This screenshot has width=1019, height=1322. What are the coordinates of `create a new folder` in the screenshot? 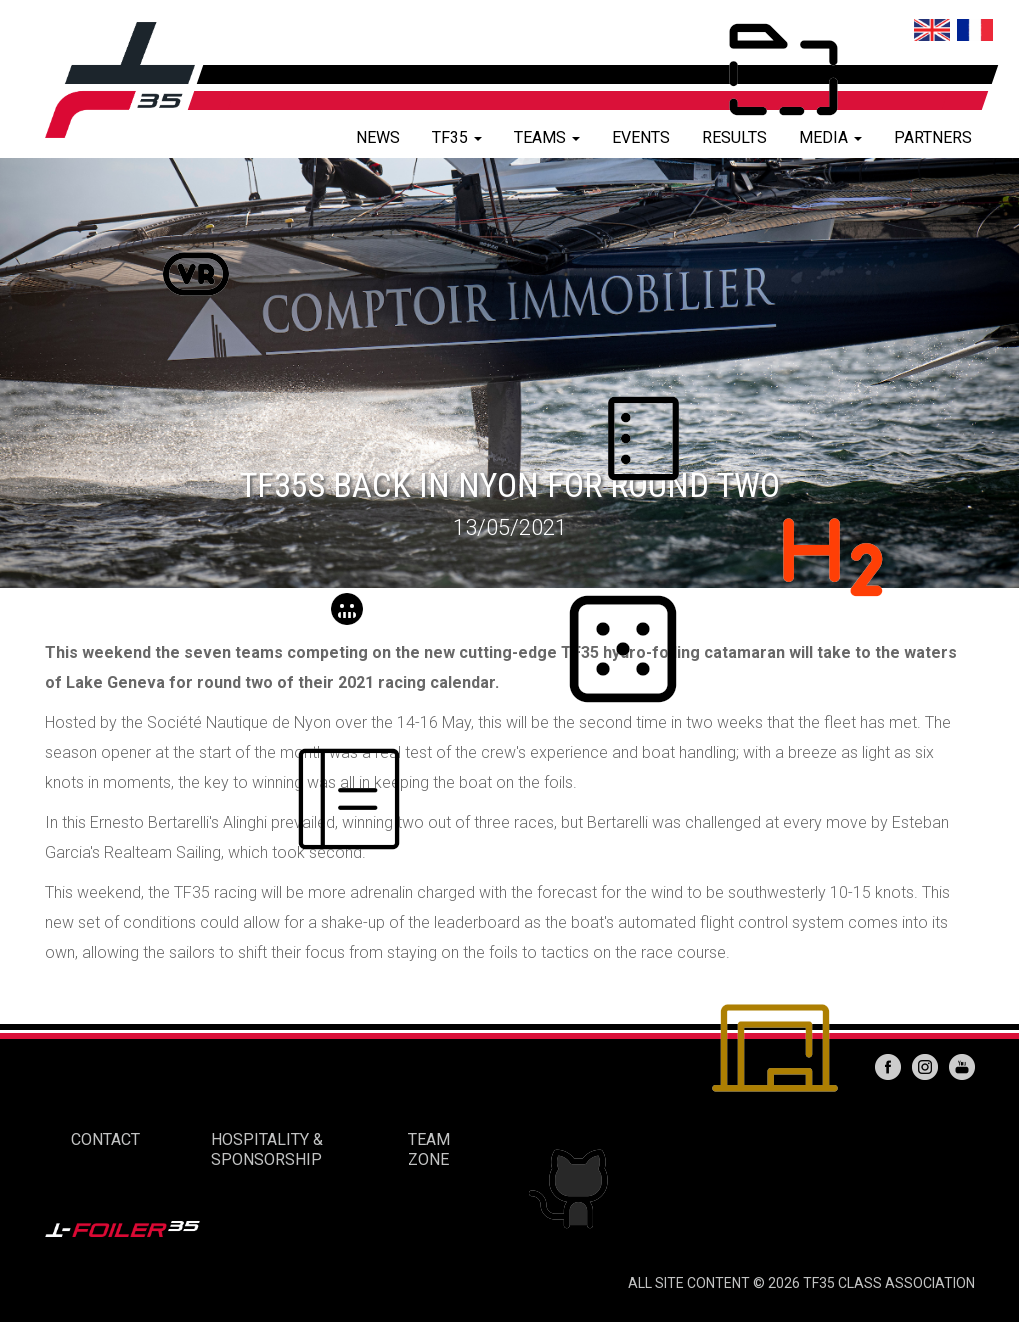 It's located at (783, 69).